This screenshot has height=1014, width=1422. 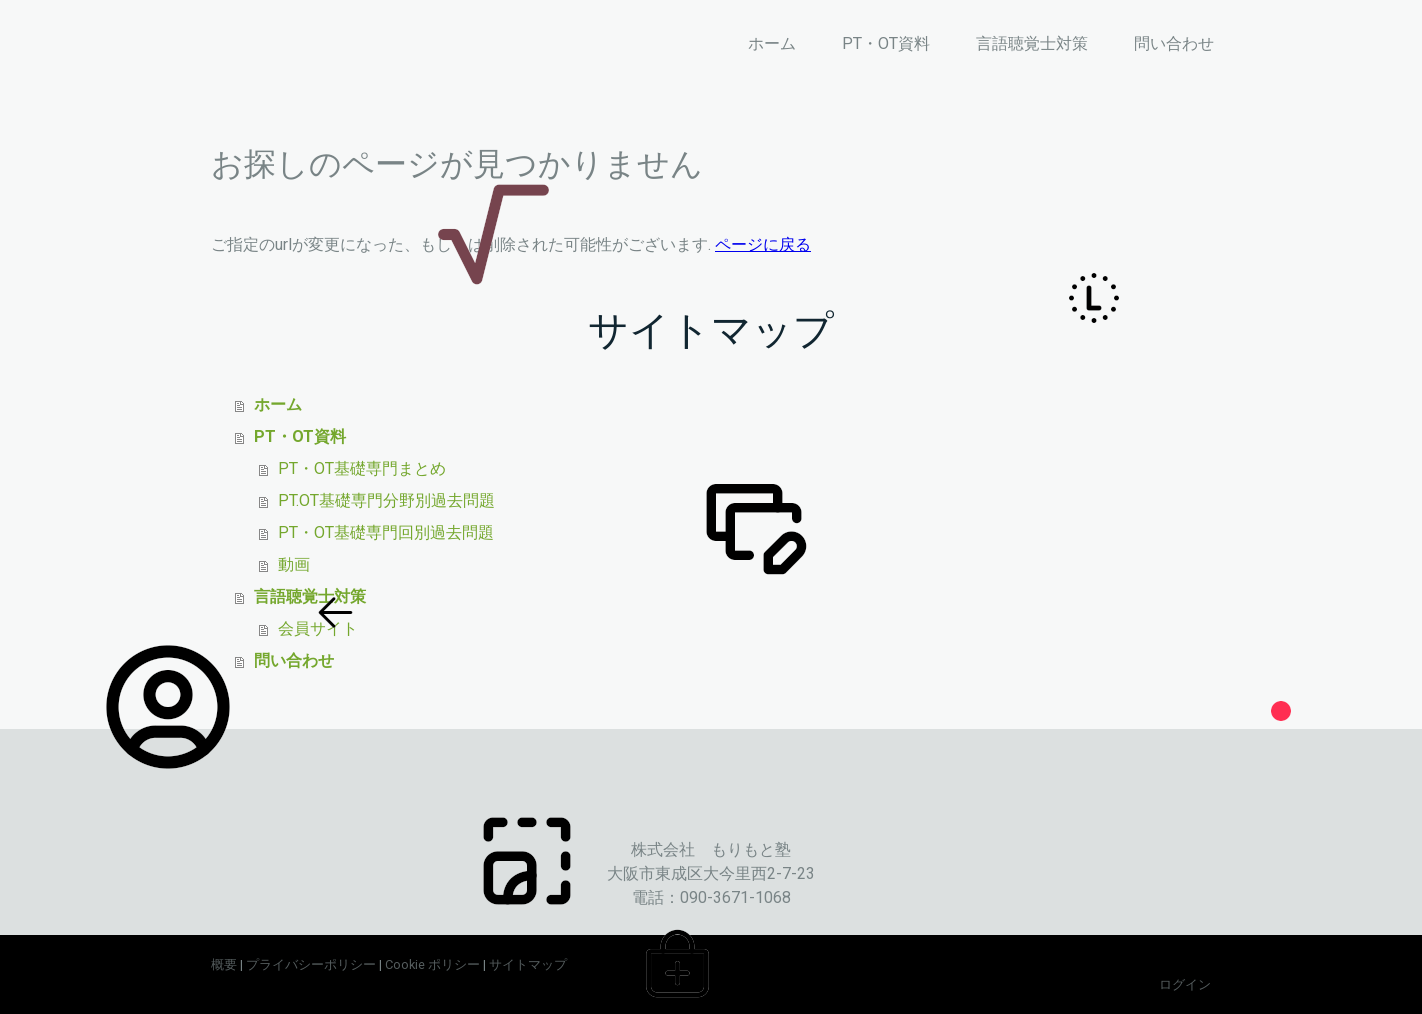 I want to click on view your profile, so click(x=168, y=707).